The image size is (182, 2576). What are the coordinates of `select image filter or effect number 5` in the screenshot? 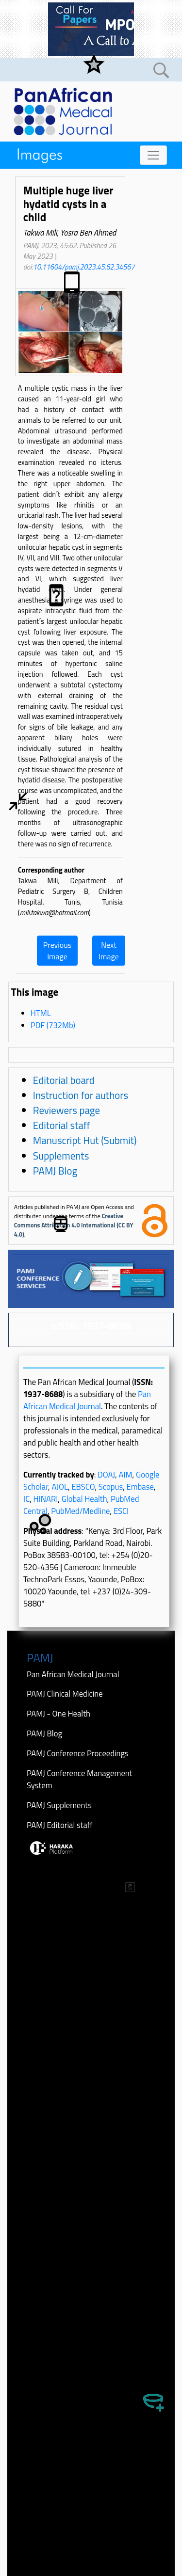 It's located at (130, 1887).